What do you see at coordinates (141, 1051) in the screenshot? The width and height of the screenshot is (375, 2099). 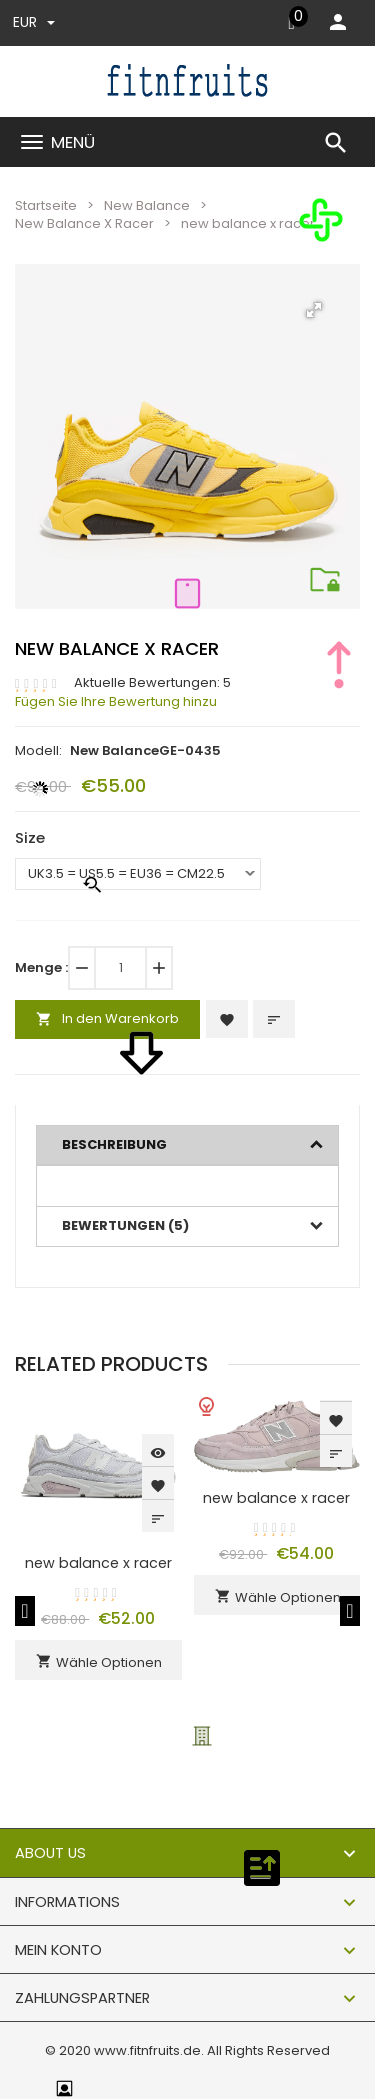 I see `download a file or content` at bounding box center [141, 1051].